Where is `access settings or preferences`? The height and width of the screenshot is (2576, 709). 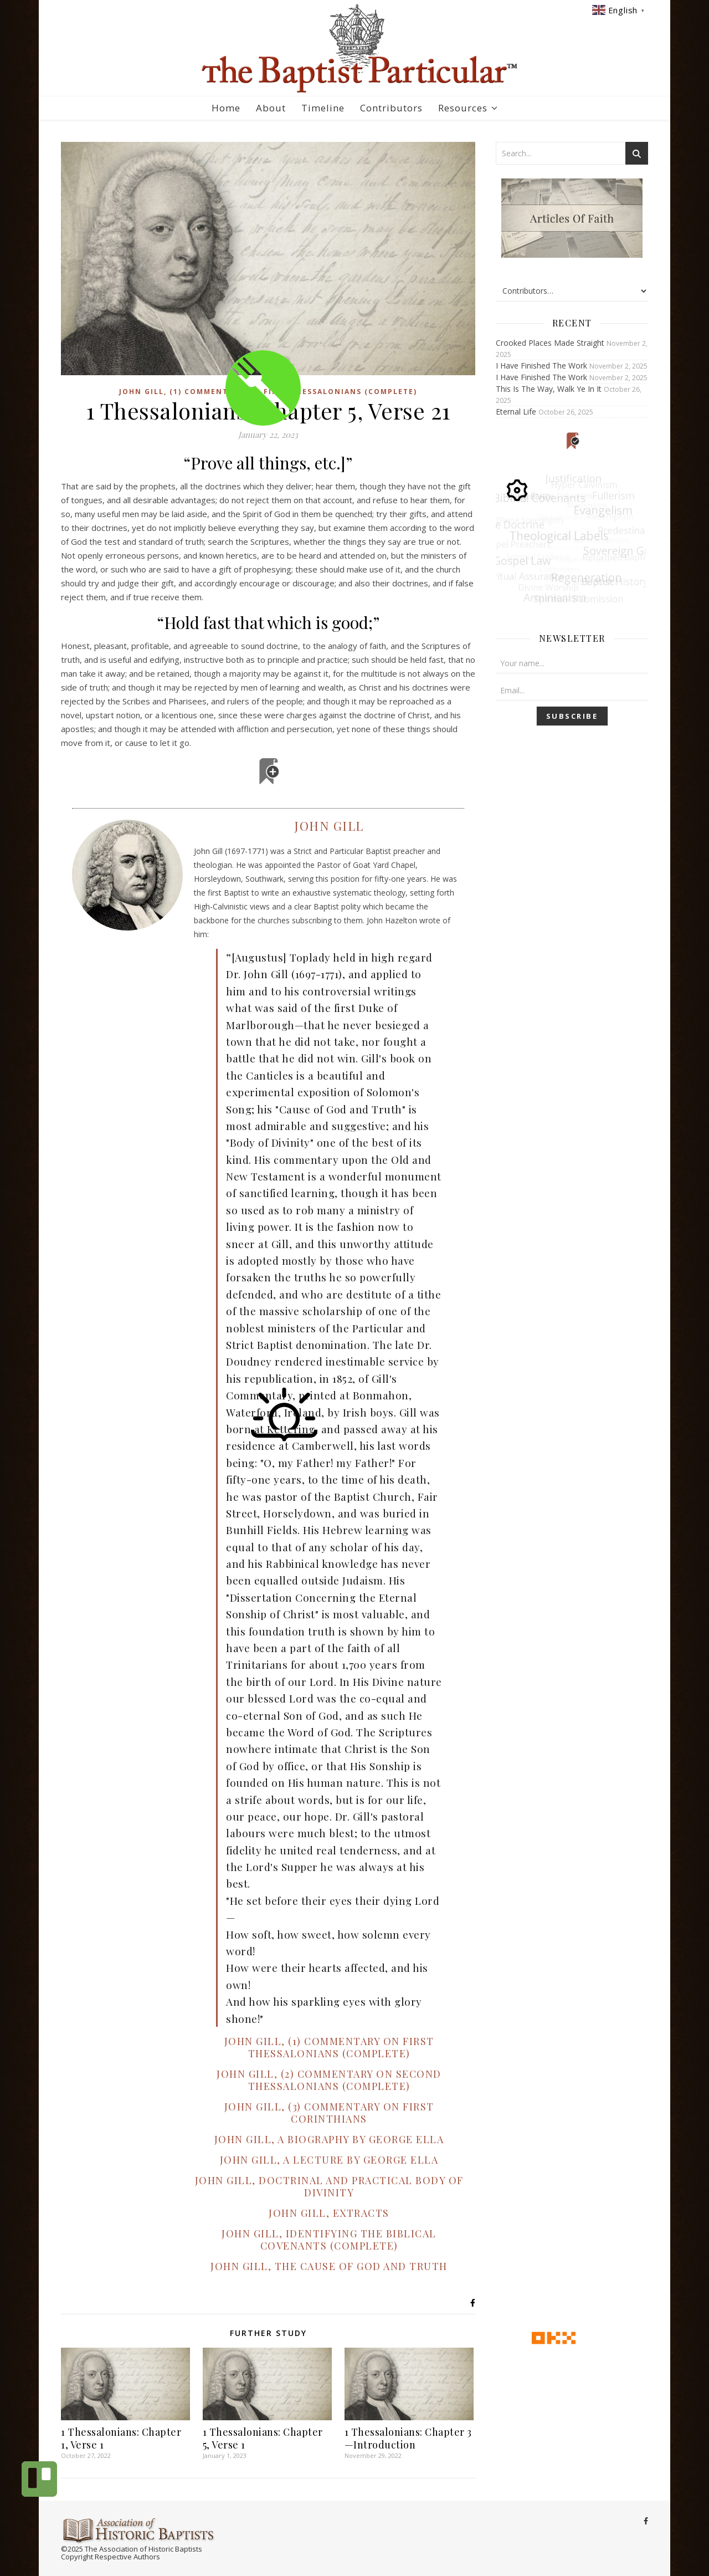 access settings or preferences is located at coordinates (517, 490).